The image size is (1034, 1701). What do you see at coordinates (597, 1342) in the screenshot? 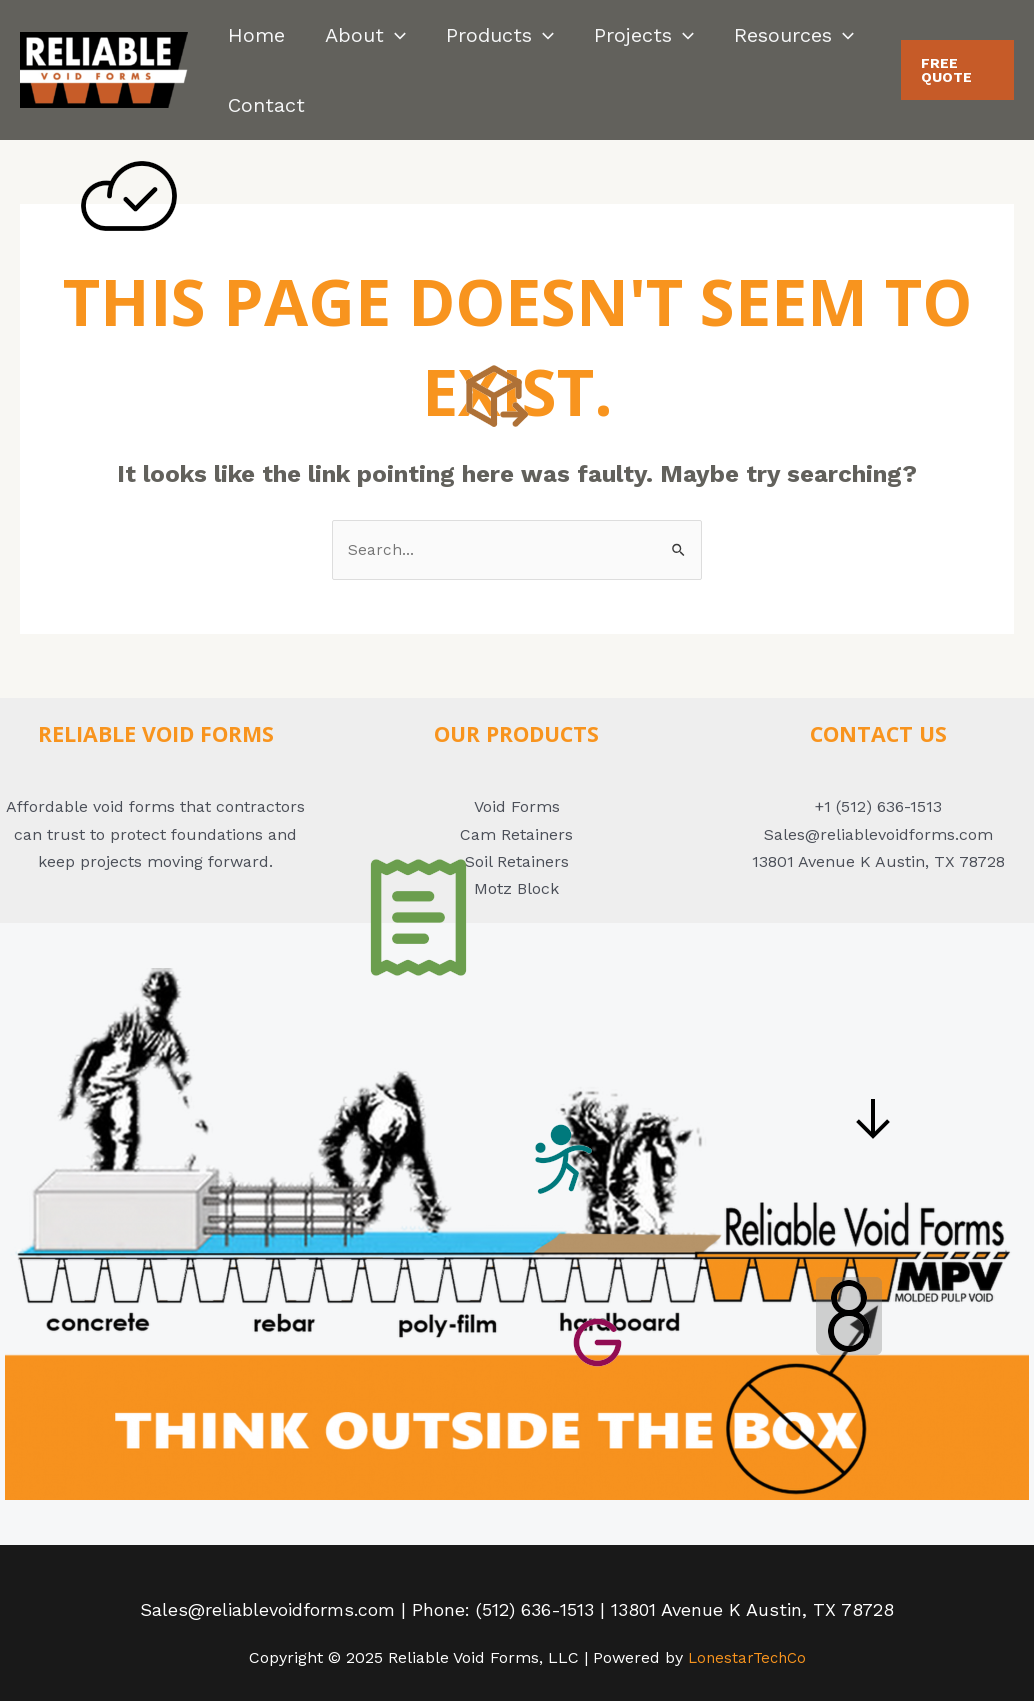
I see `sign in with Google` at bounding box center [597, 1342].